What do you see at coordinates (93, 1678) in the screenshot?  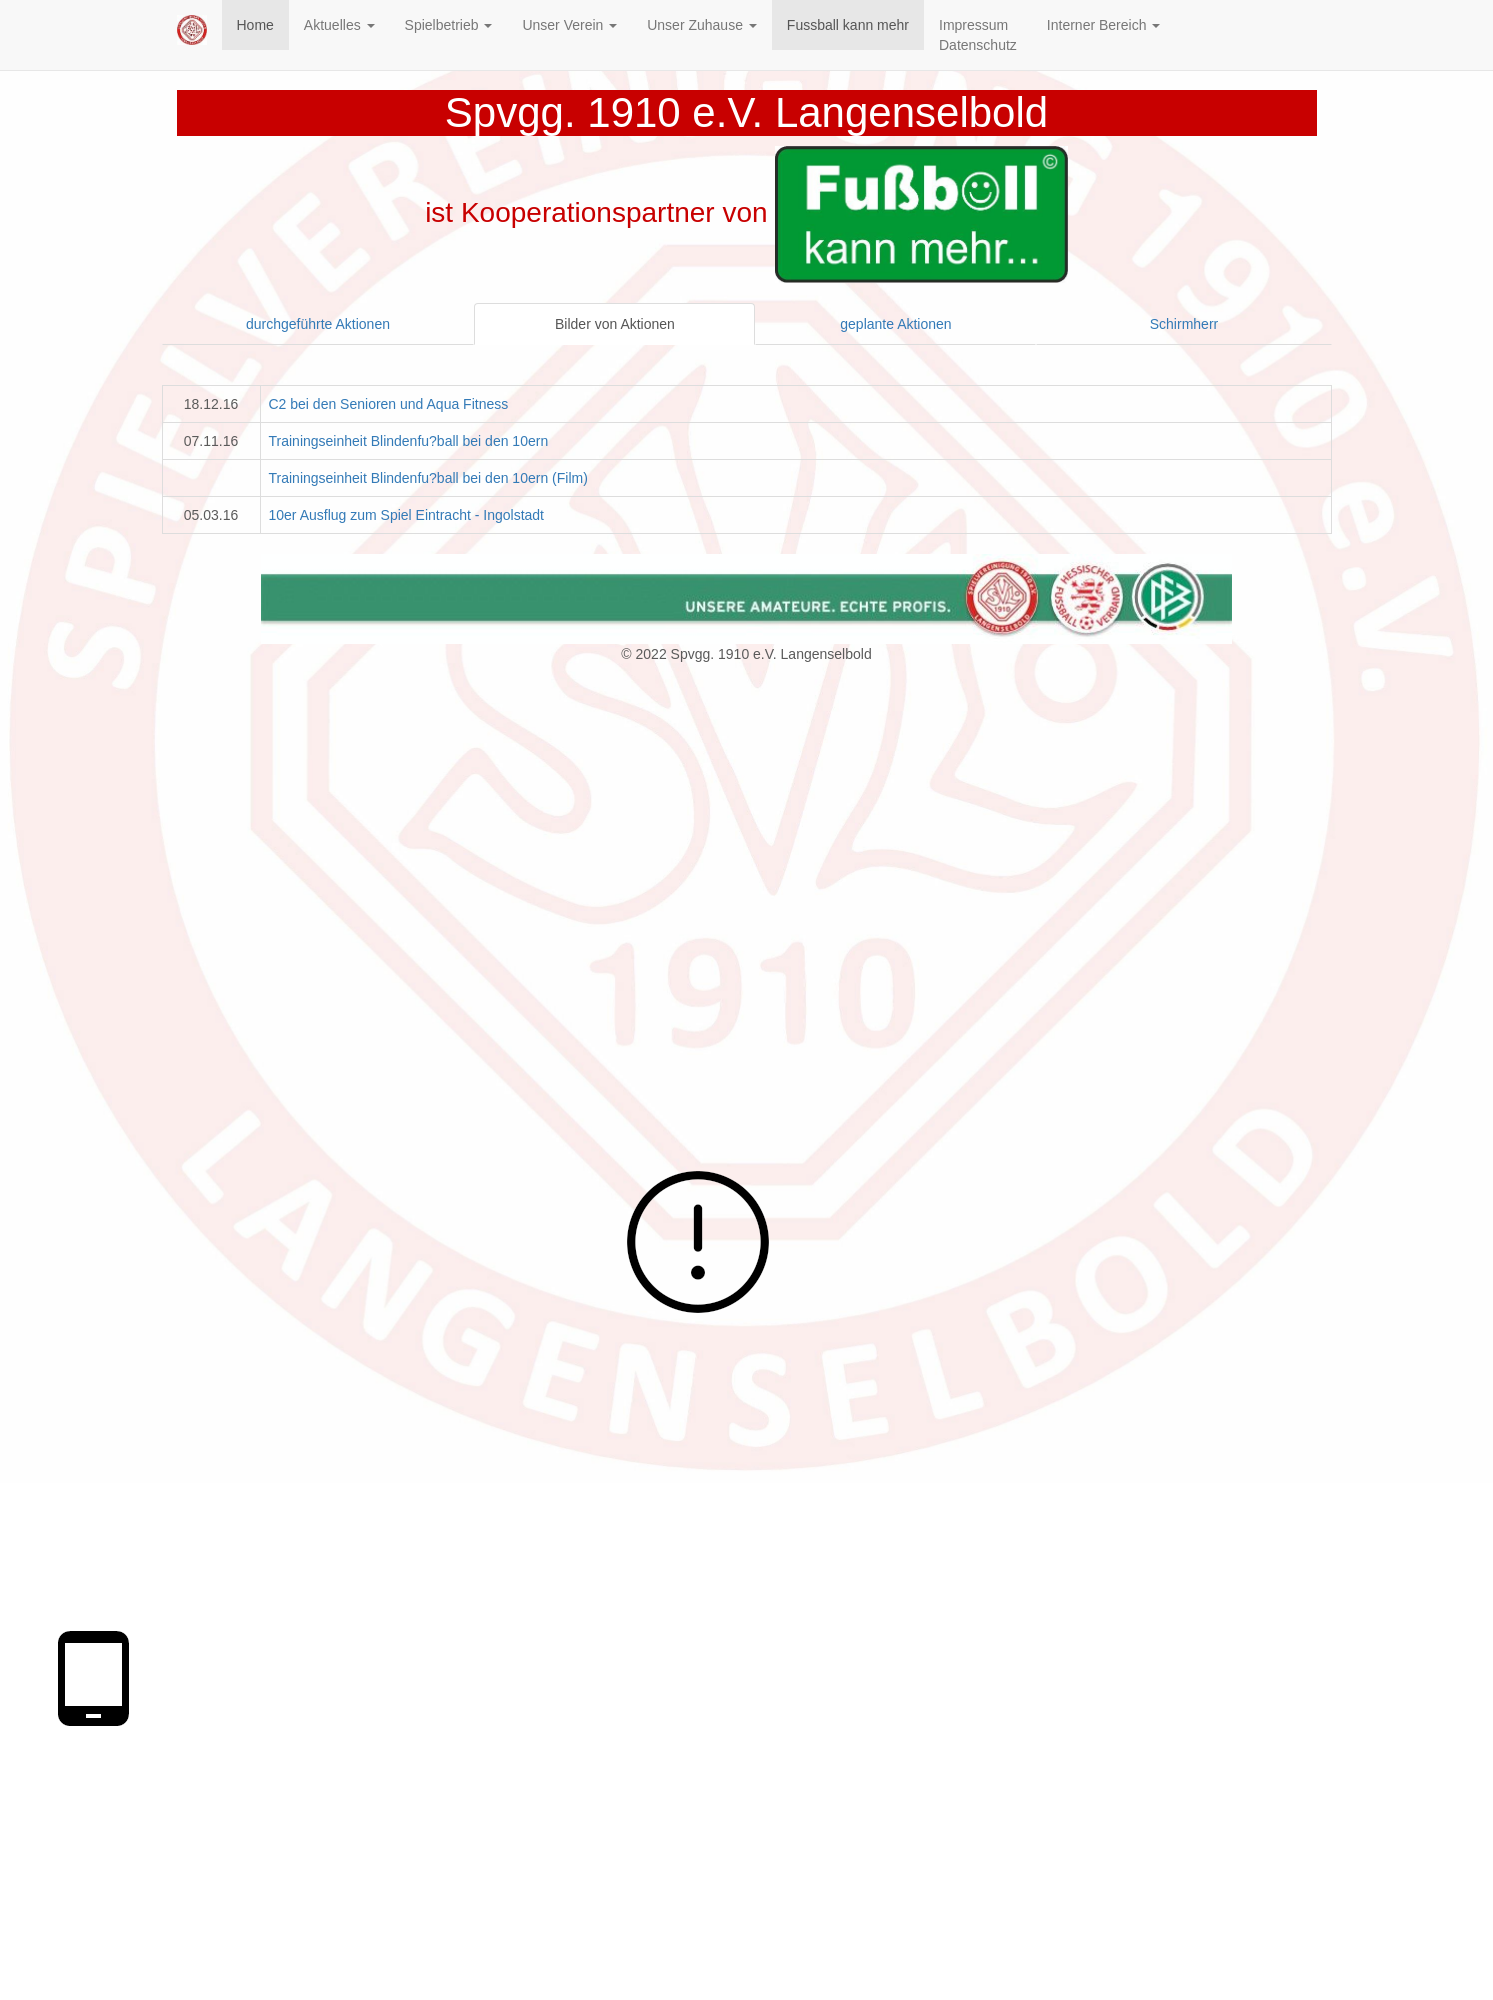 I see `switch to tablet view or mode` at bounding box center [93, 1678].